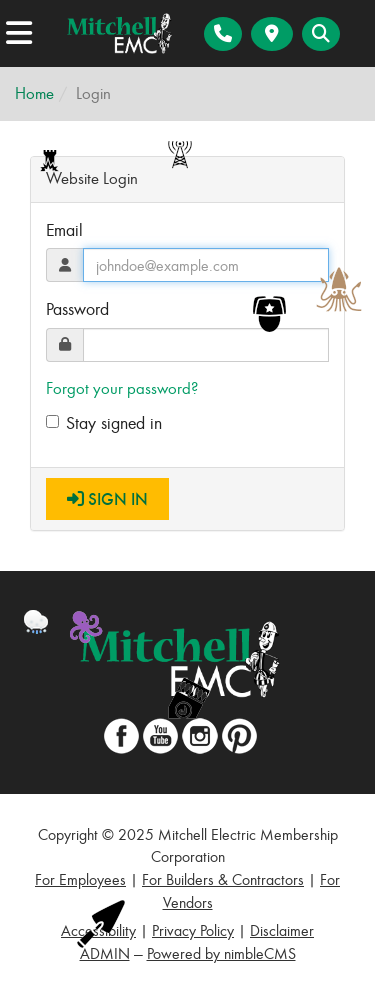 Image resolution: width=375 pixels, height=996 pixels. What do you see at coordinates (86, 627) in the screenshot?
I see `indicates an aquatic or ocean-themed game element` at bounding box center [86, 627].